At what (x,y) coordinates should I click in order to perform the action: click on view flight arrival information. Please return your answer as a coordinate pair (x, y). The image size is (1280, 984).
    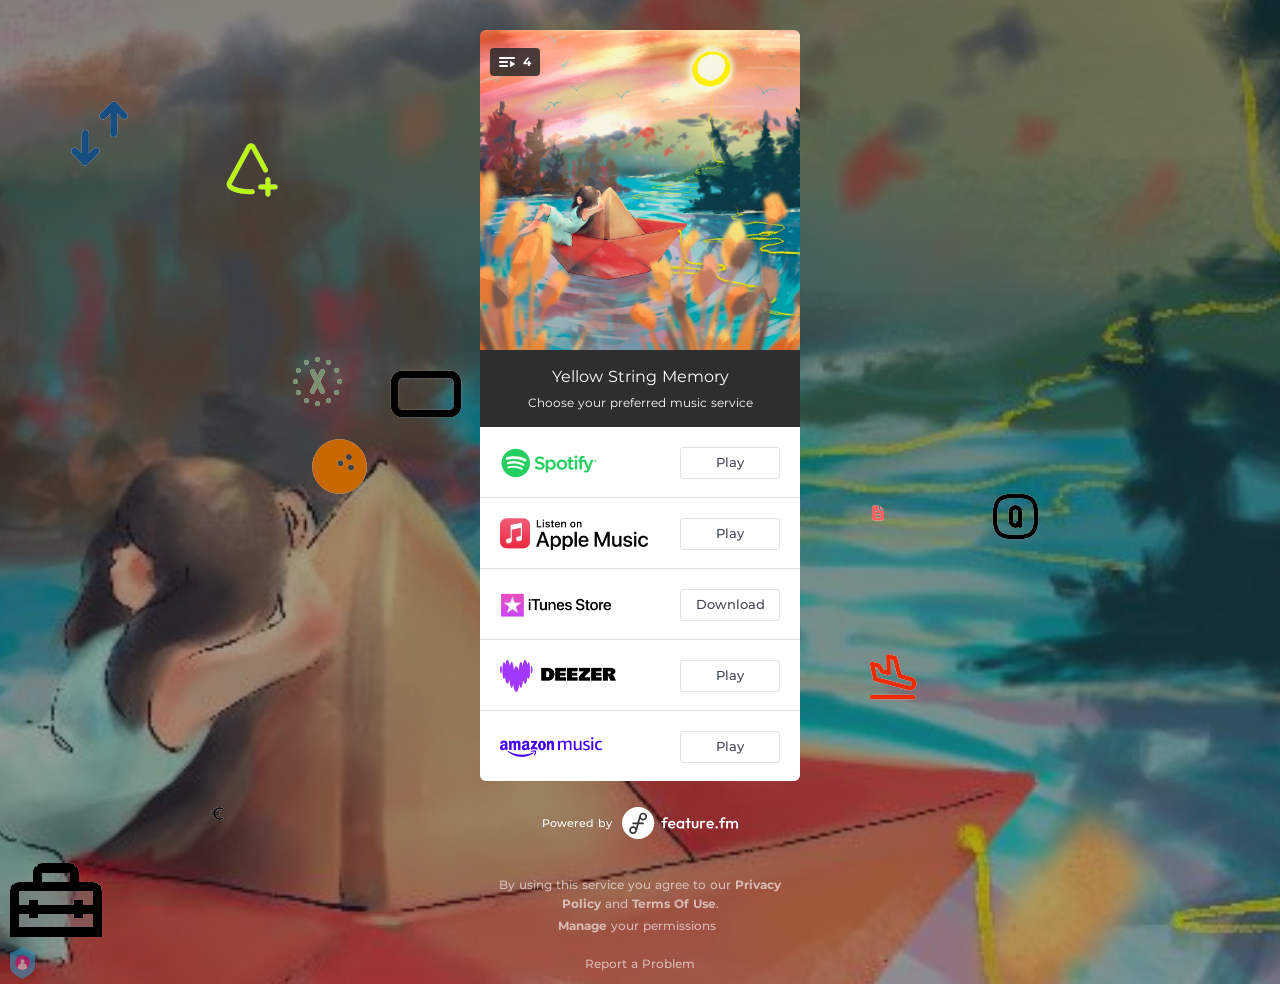
    Looking at the image, I should click on (892, 676).